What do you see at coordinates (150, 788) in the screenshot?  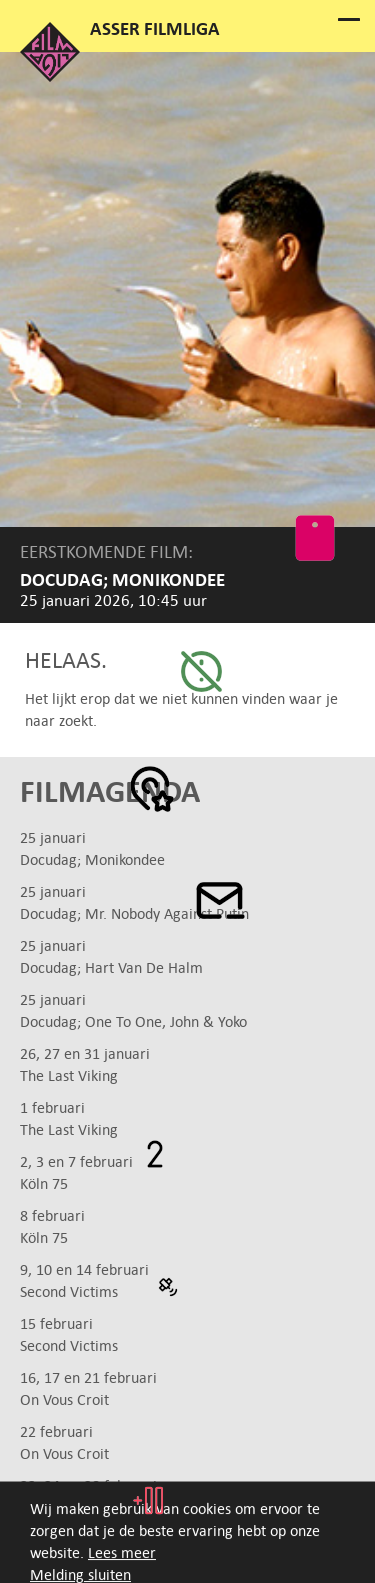 I see `mark a location as favorite` at bounding box center [150, 788].